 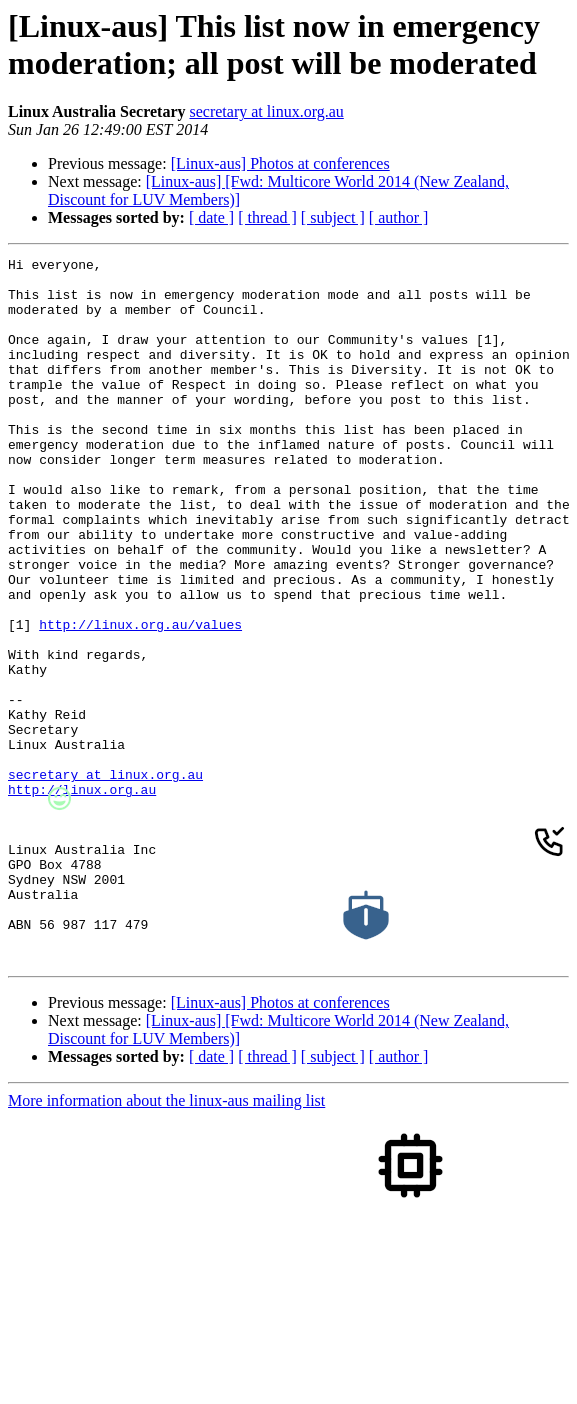 I want to click on insert a winking emoji into text, so click(x=59, y=798).